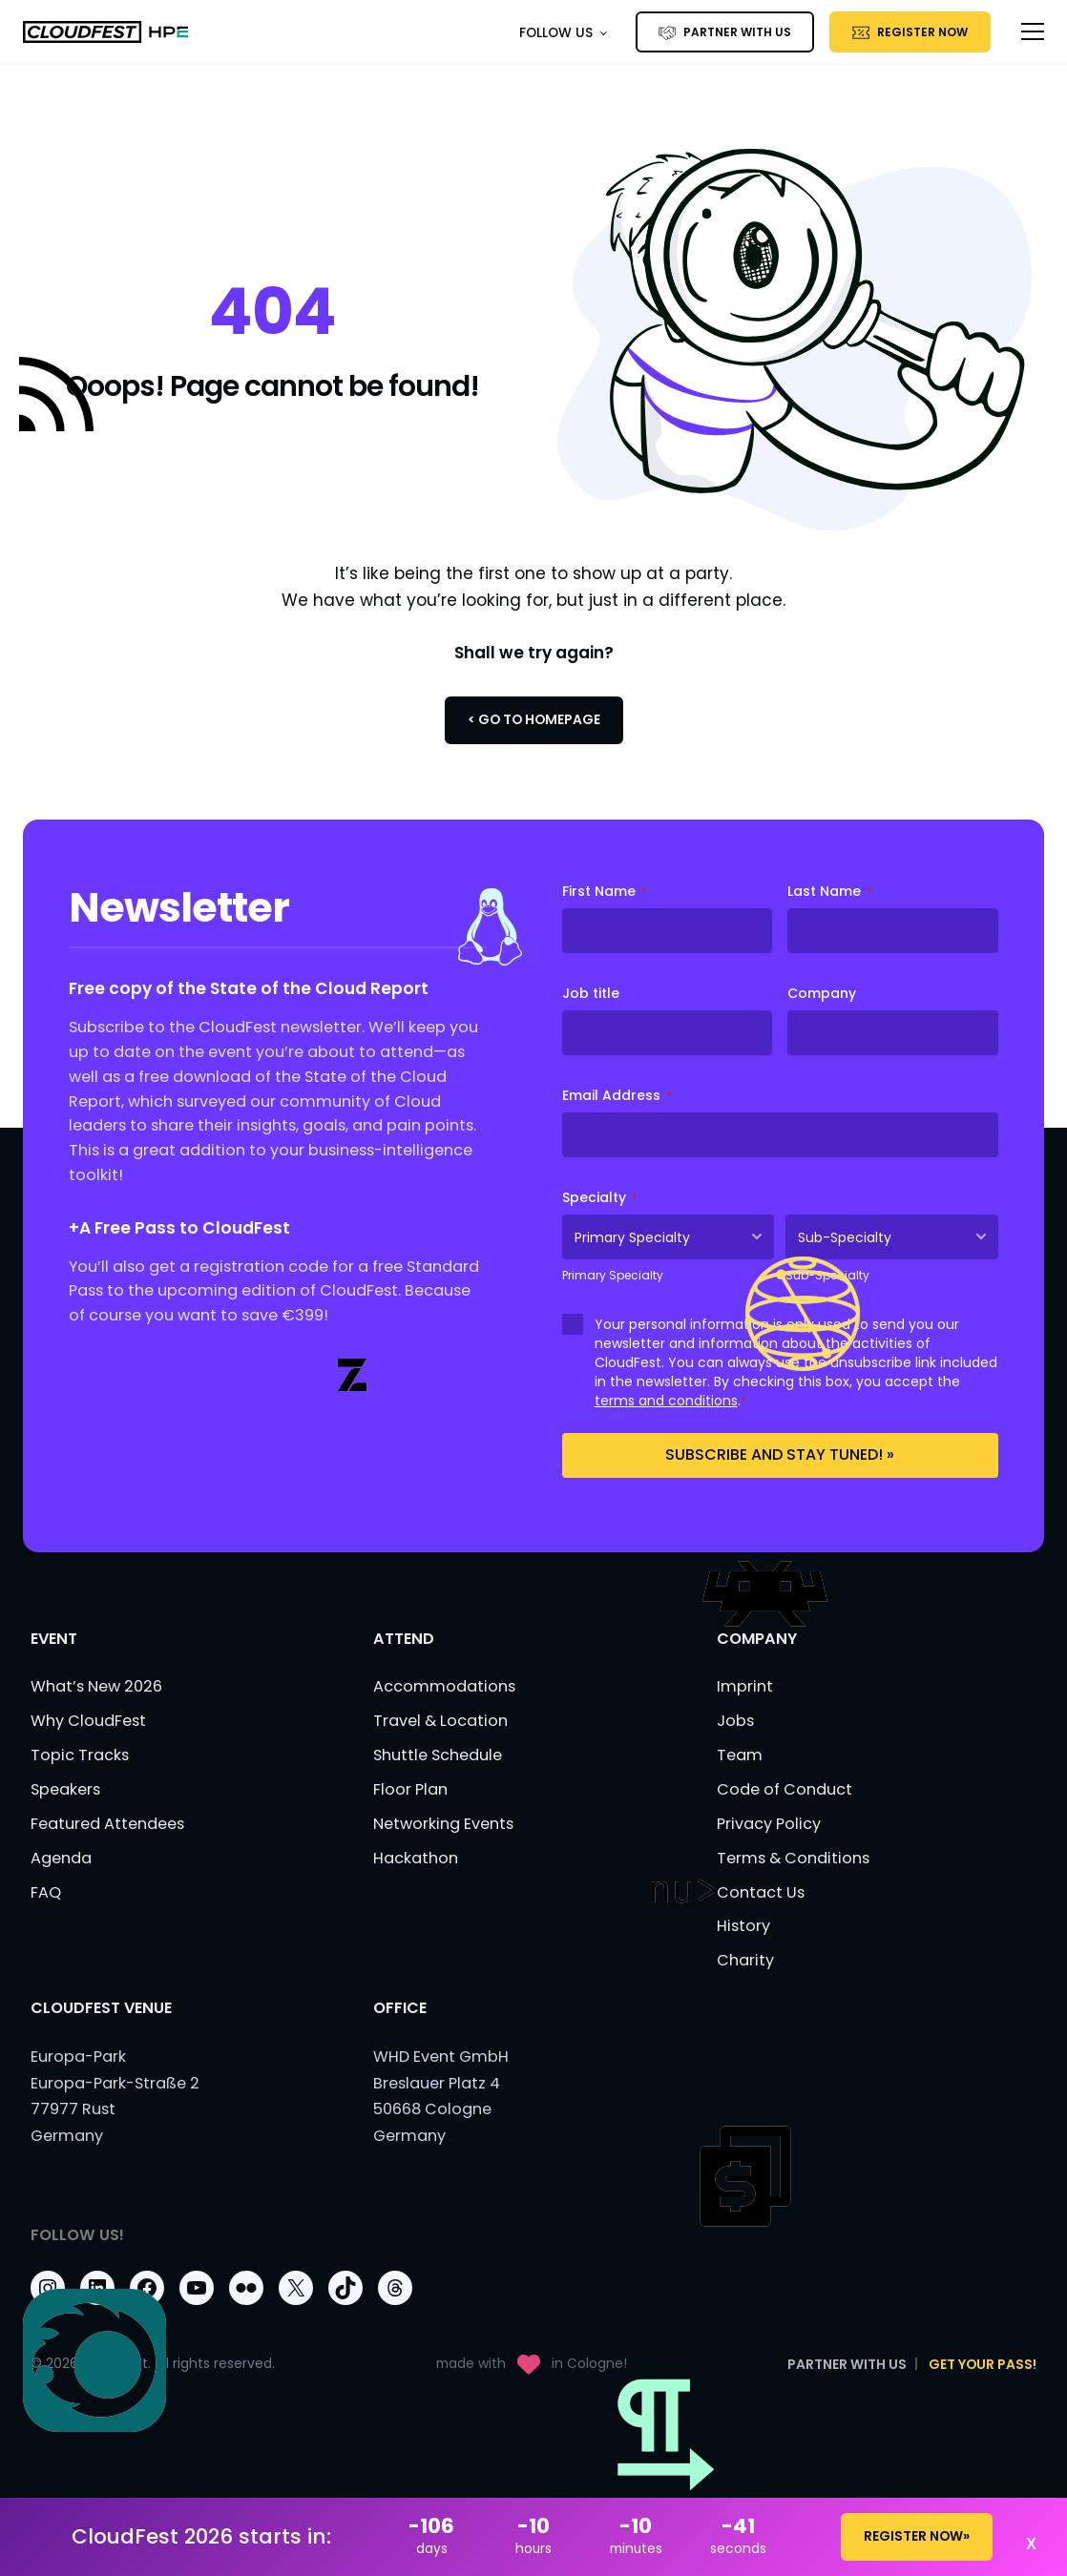  What do you see at coordinates (94, 2360) in the screenshot?
I see `corona renderer application logo` at bounding box center [94, 2360].